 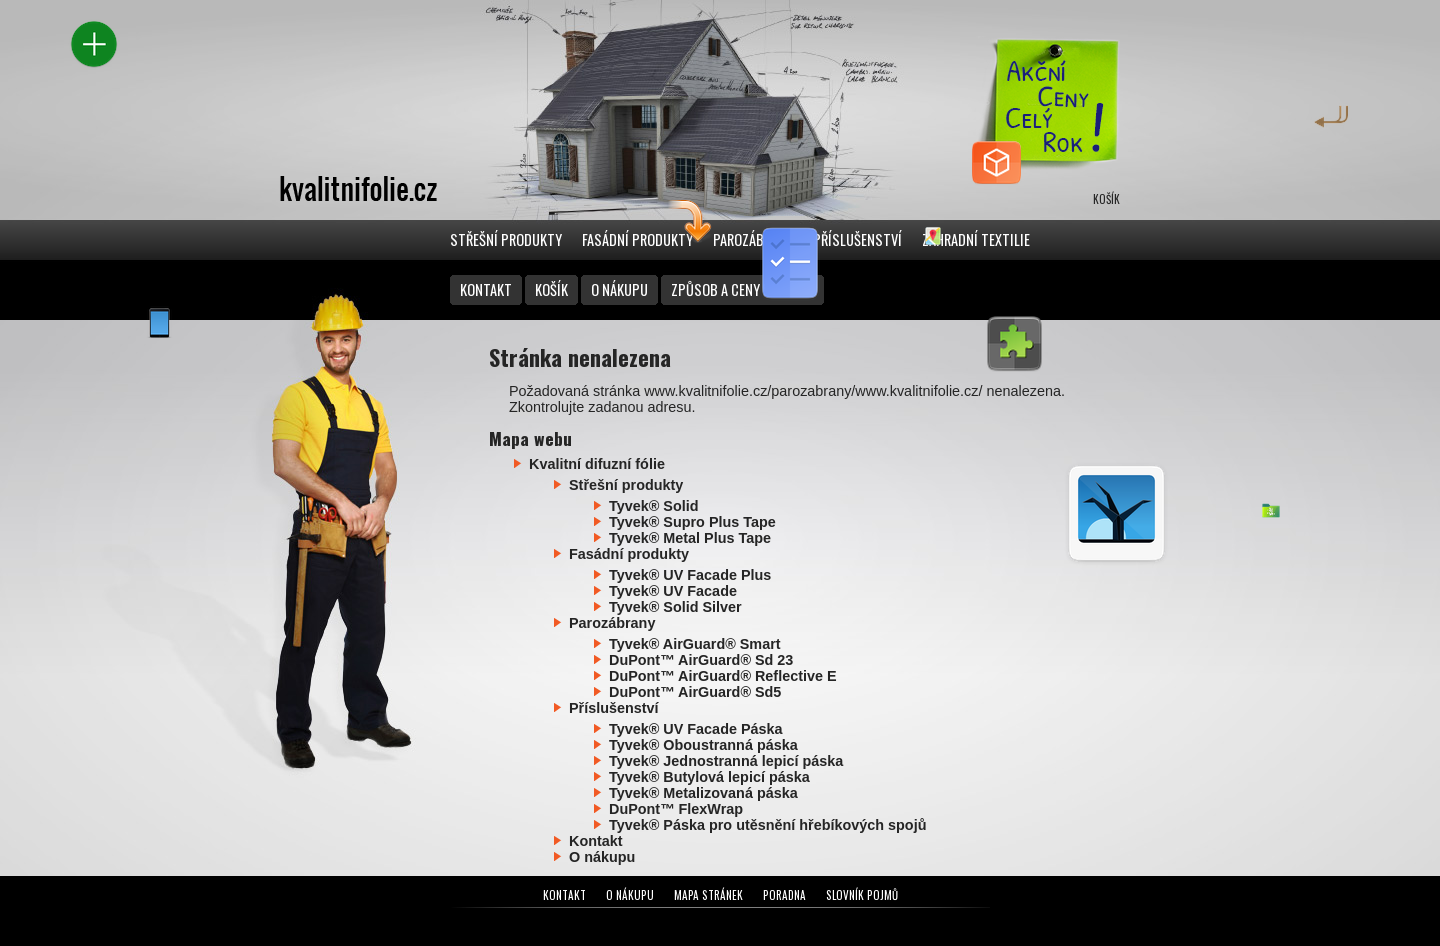 What do you see at coordinates (1330, 114) in the screenshot?
I see `reply to all recipients in an email thread` at bounding box center [1330, 114].